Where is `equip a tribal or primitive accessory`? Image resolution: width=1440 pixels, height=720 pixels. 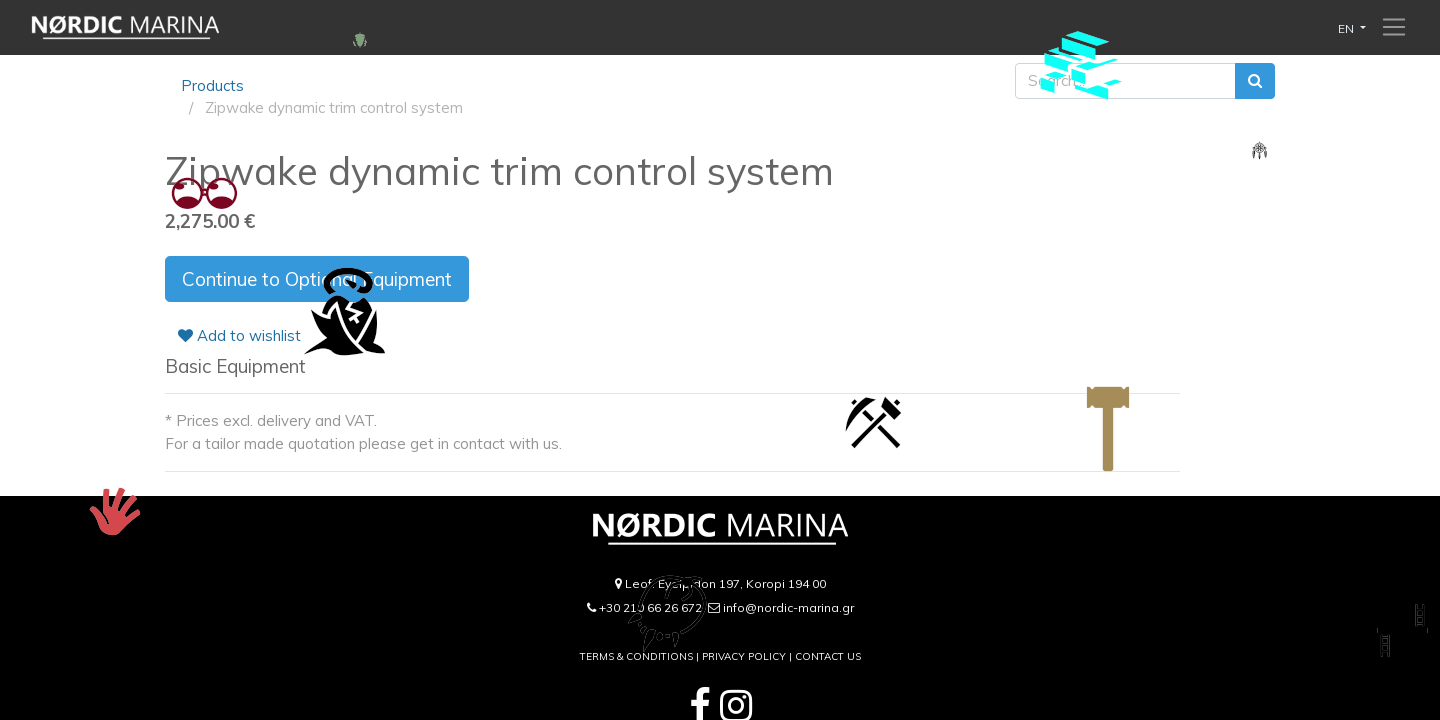 equip a tribal or primitive accessory is located at coordinates (667, 614).